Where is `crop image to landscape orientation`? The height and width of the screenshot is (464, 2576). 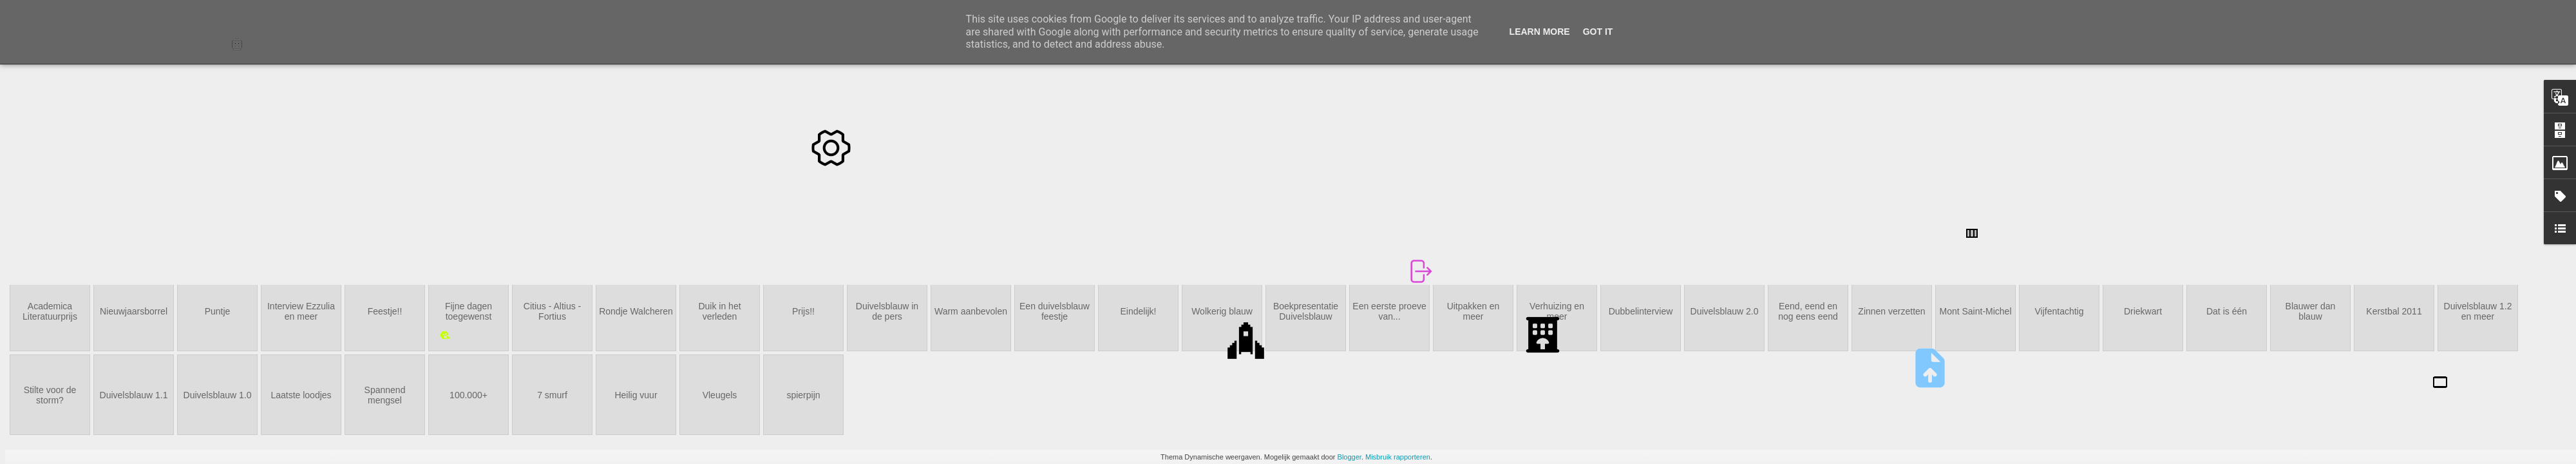
crop image to landscape orientation is located at coordinates (2440, 382).